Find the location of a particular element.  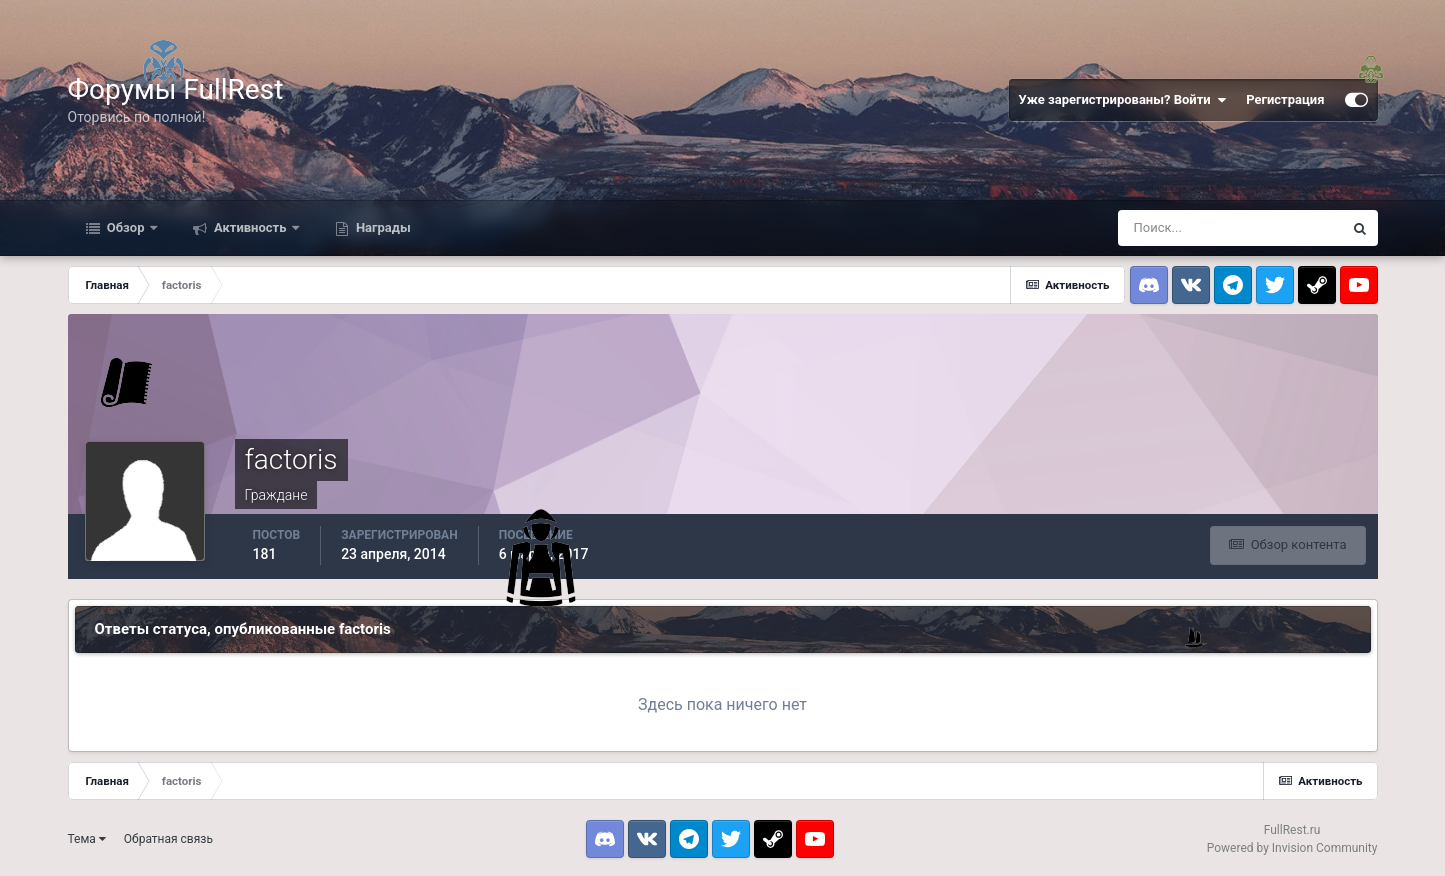

browse hoodies or casual apparel is located at coordinates (541, 557).